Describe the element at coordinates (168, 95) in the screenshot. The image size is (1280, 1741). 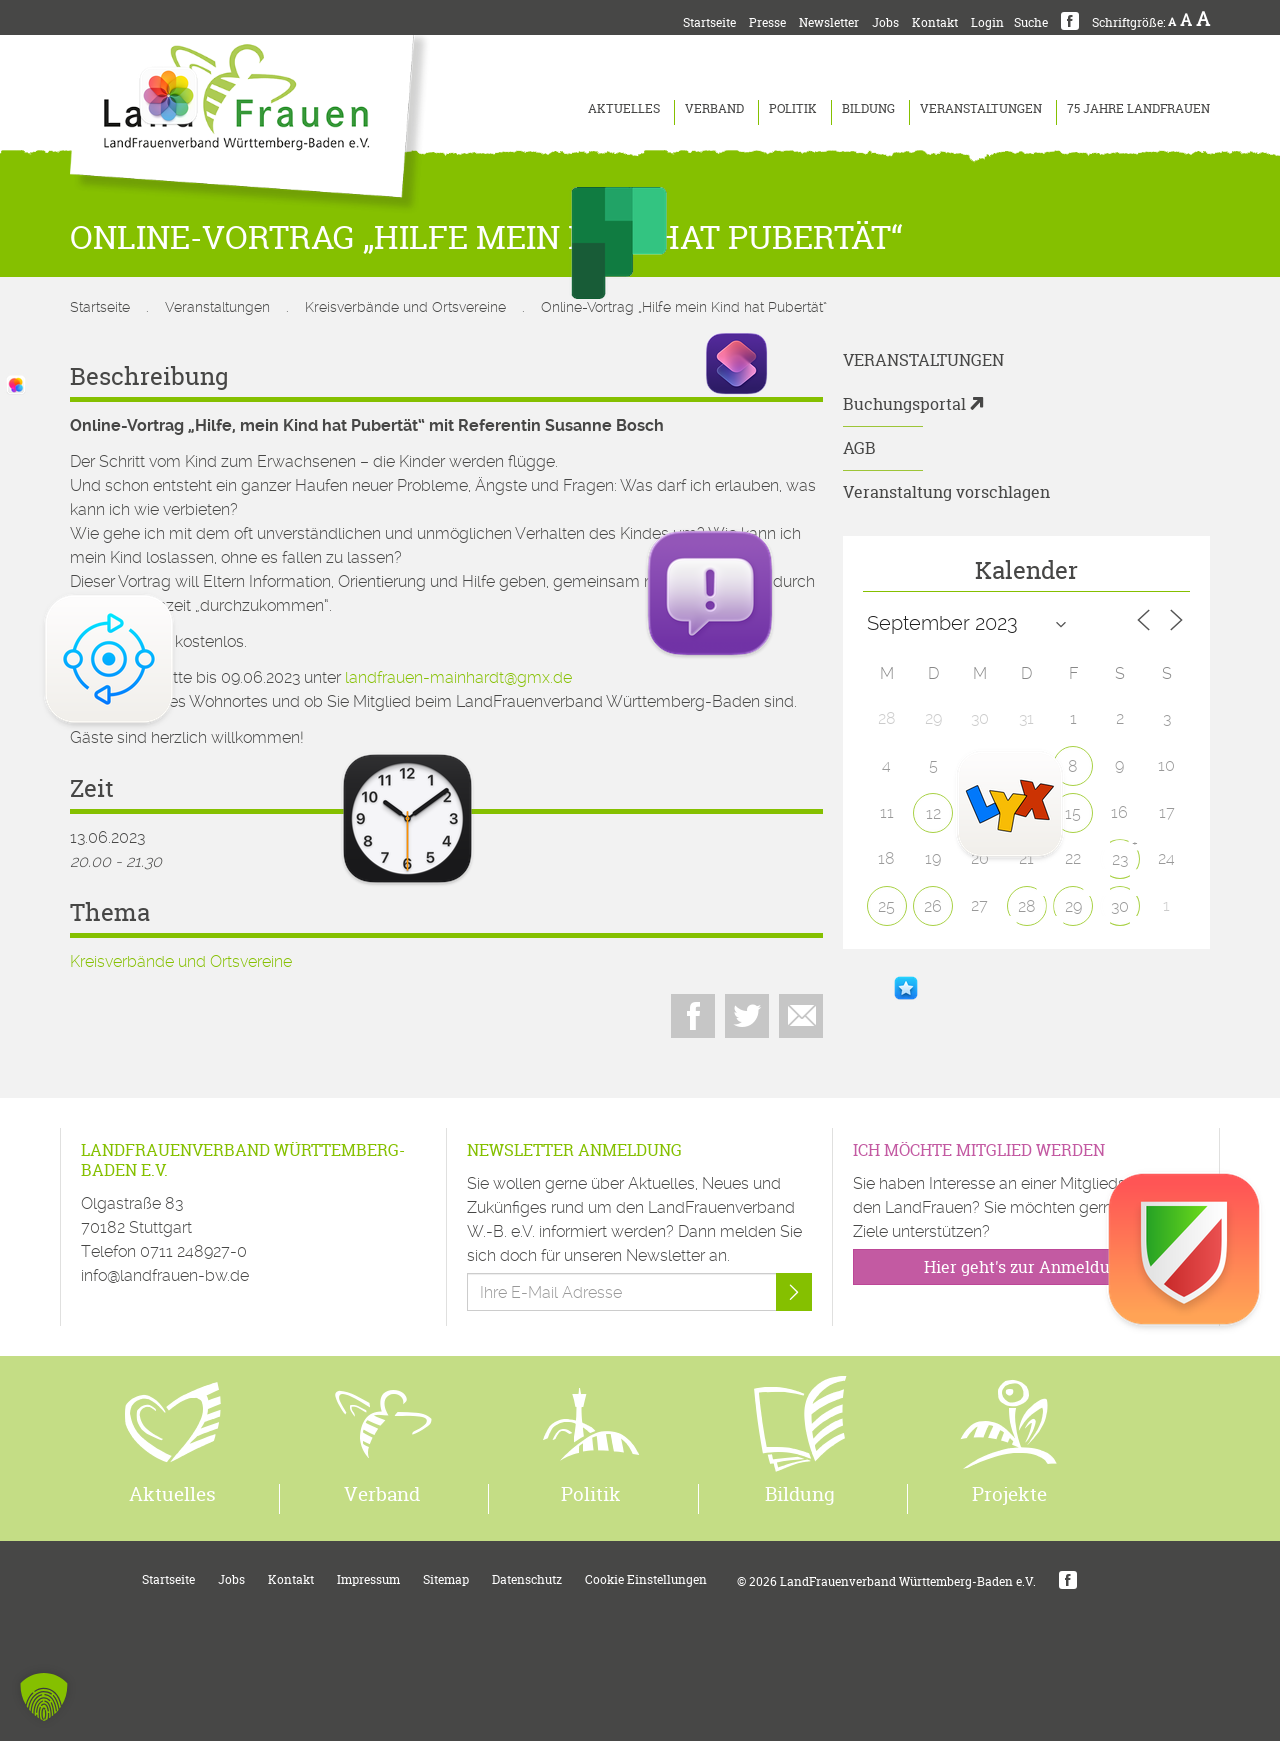
I see `open the Photos app` at that location.